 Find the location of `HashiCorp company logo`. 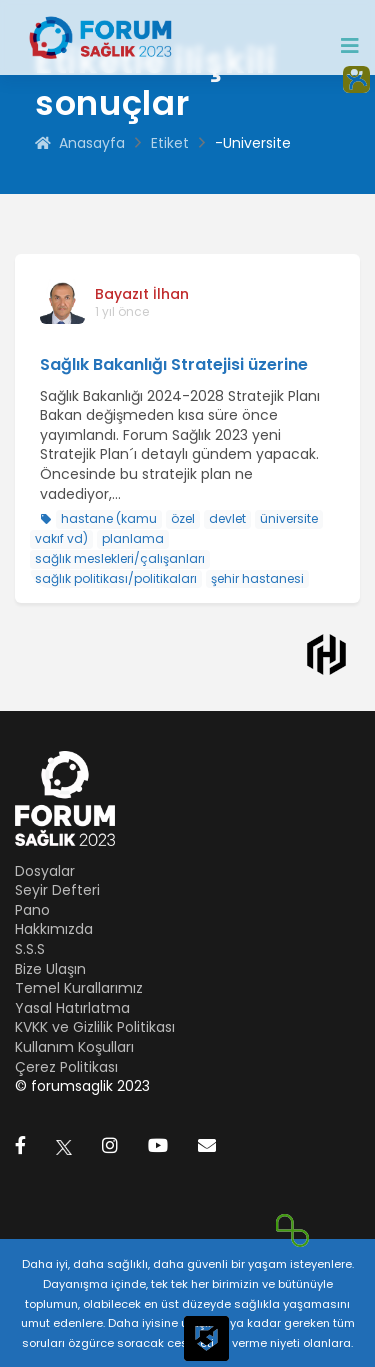

HashiCorp company logo is located at coordinates (326, 654).